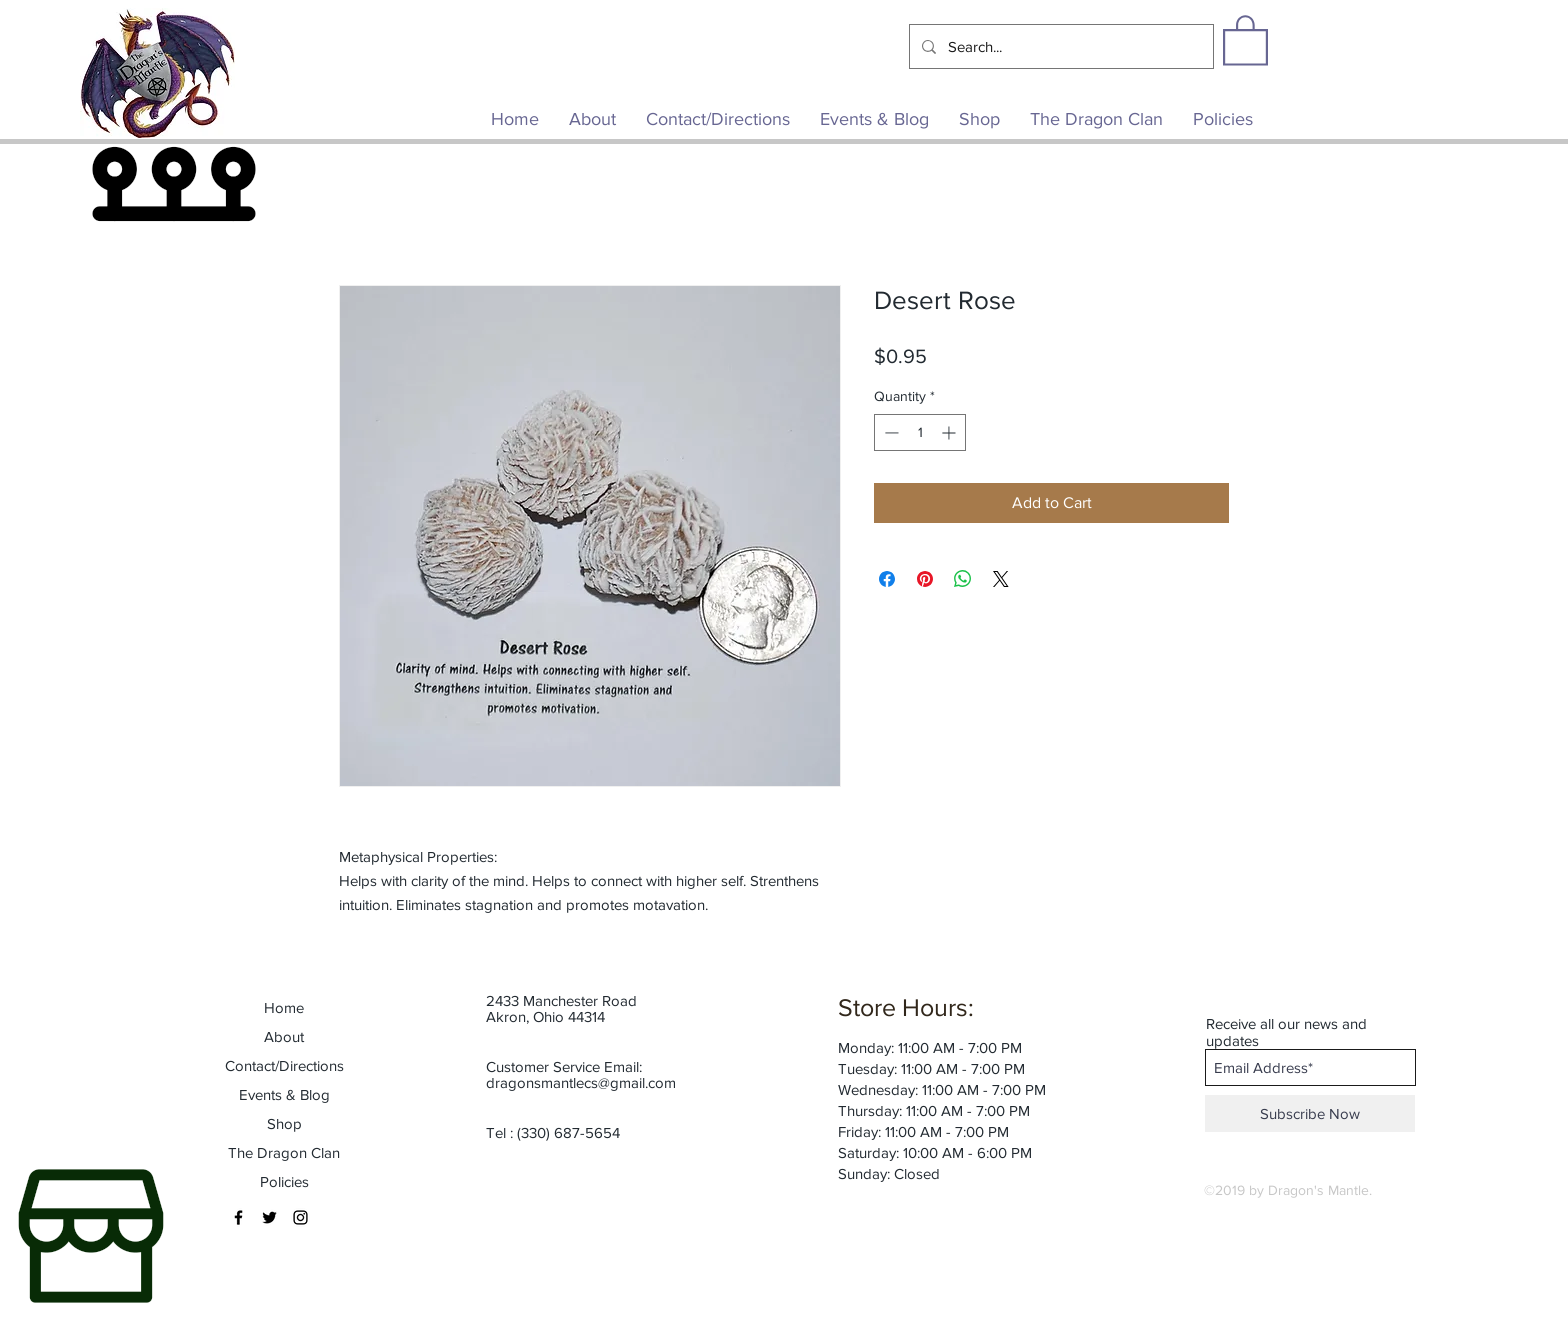  What do you see at coordinates (91, 1236) in the screenshot?
I see `access the online store or marketplace` at bounding box center [91, 1236].